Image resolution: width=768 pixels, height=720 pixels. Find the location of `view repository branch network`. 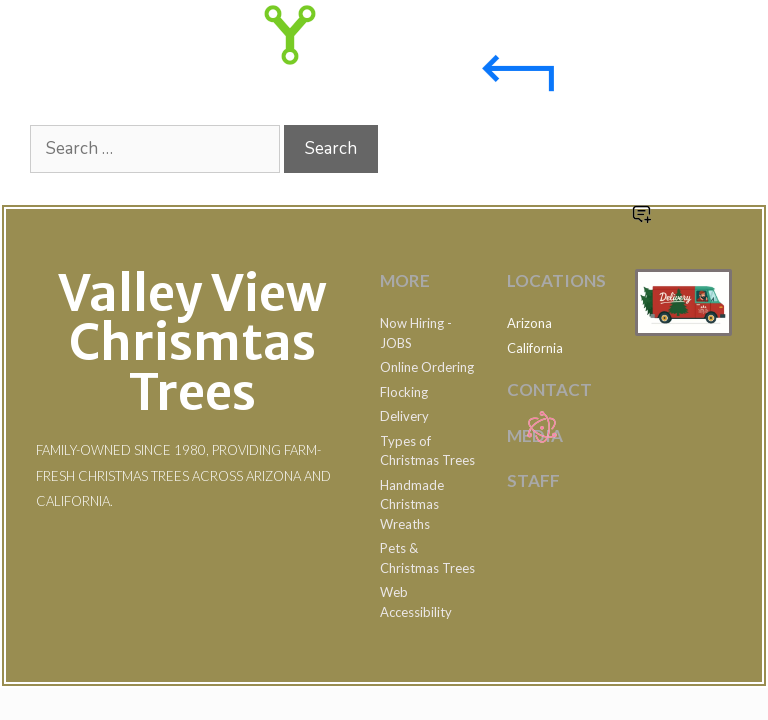

view repository branch network is located at coordinates (290, 35).